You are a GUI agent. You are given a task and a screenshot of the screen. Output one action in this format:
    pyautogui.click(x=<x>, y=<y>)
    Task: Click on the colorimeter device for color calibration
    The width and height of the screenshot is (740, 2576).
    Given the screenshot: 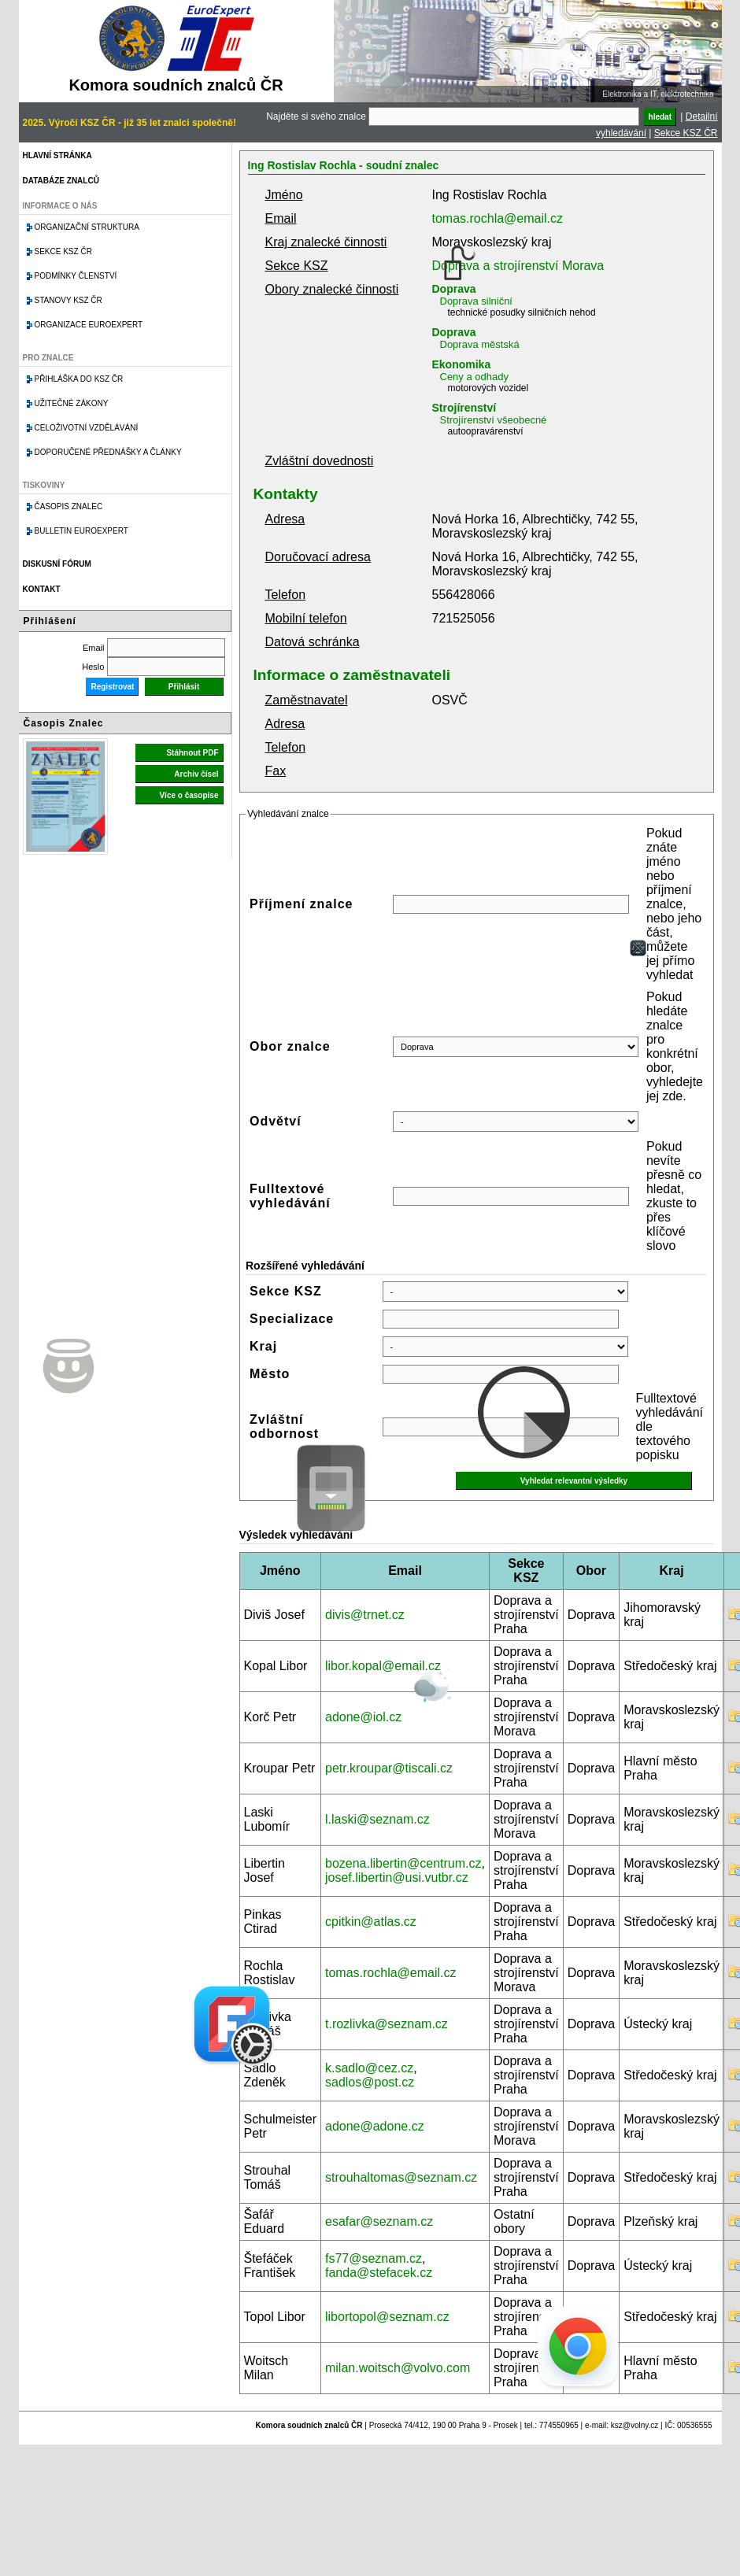 What is the action you would take?
    pyautogui.click(x=459, y=263)
    